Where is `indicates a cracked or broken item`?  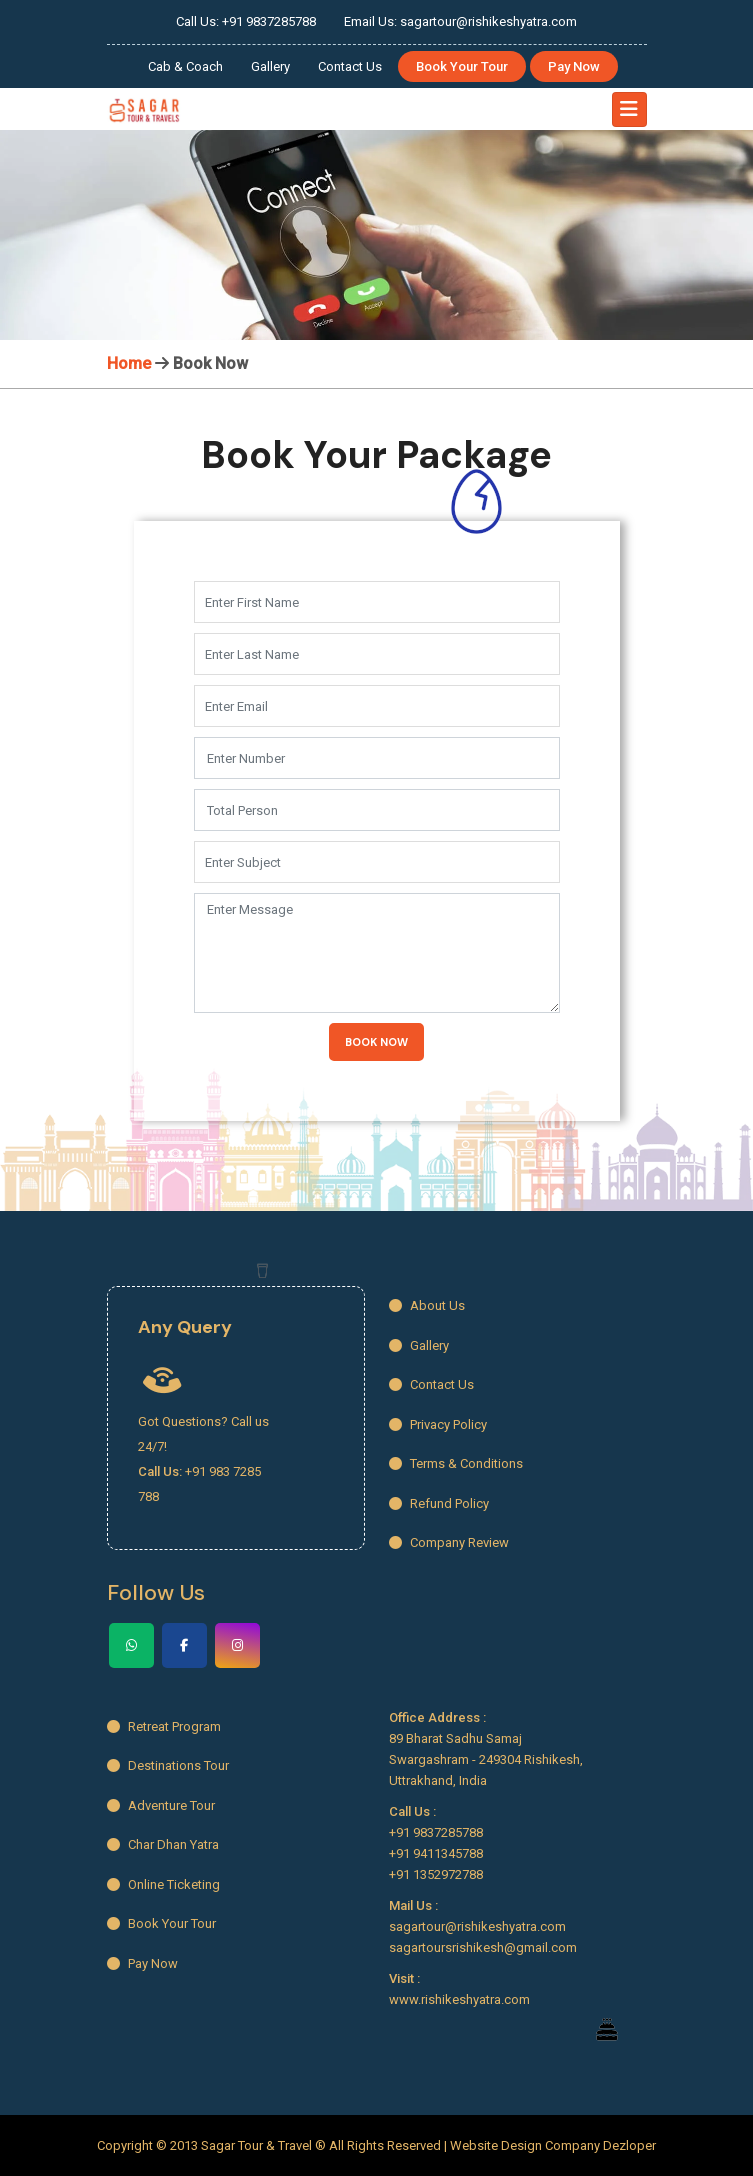 indicates a cracked or broken item is located at coordinates (476, 501).